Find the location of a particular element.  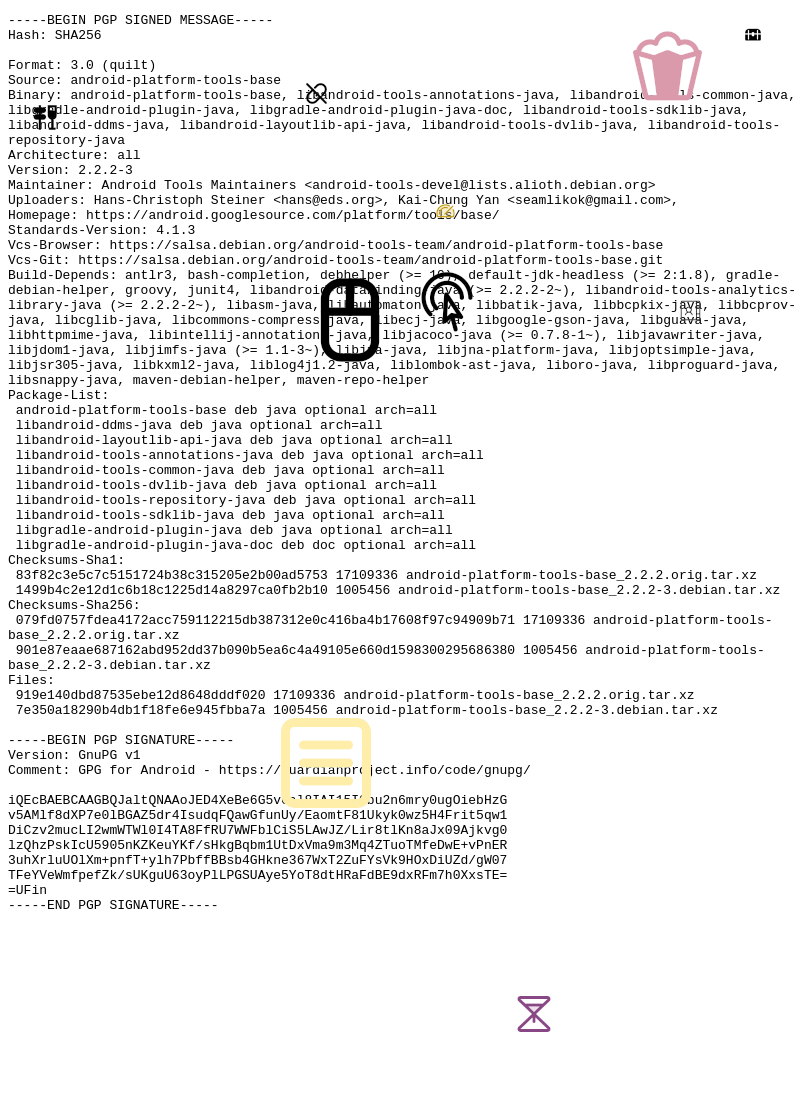

view speed or performance metrics is located at coordinates (445, 211).